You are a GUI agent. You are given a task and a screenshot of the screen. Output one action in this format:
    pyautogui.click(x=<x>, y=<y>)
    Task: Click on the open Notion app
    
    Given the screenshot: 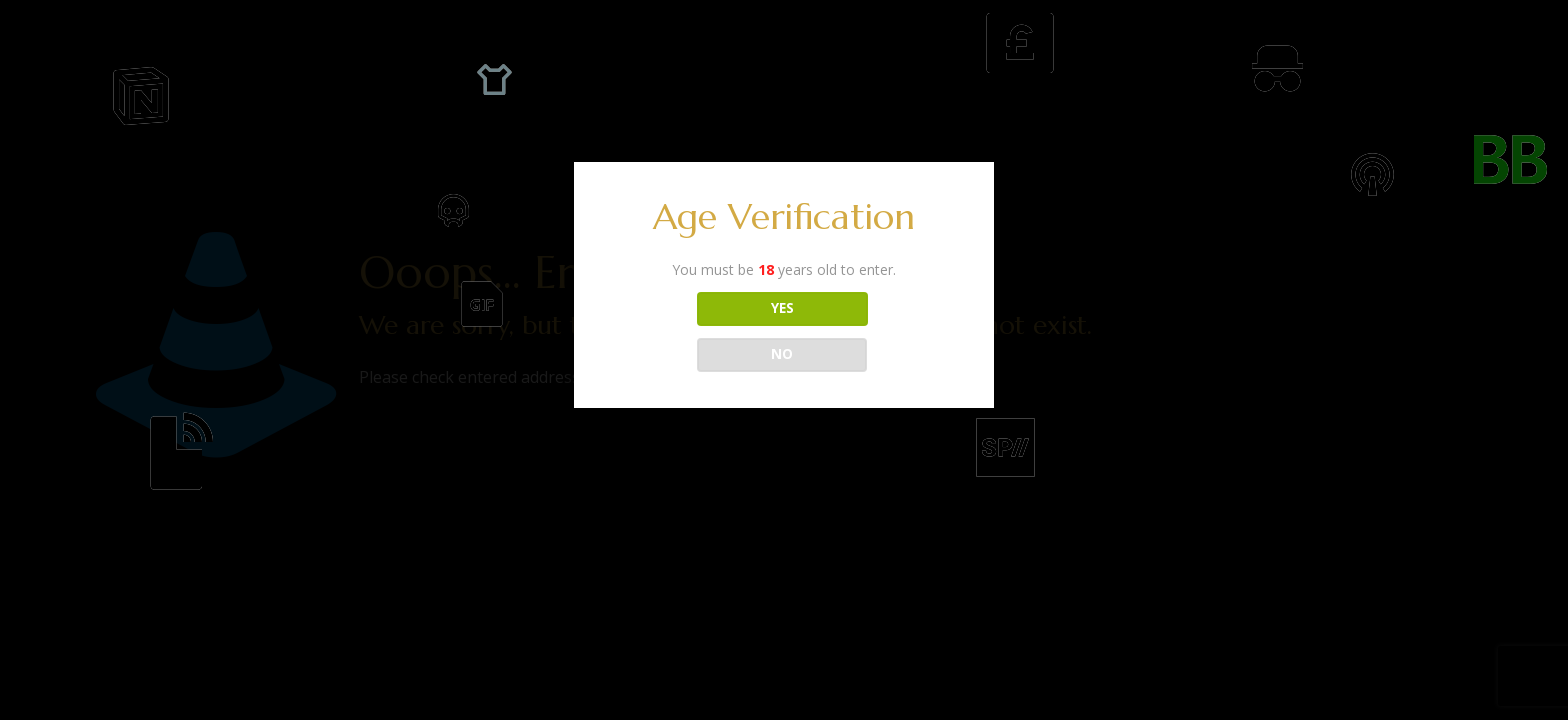 What is the action you would take?
    pyautogui.click(x=141, y=96)
    